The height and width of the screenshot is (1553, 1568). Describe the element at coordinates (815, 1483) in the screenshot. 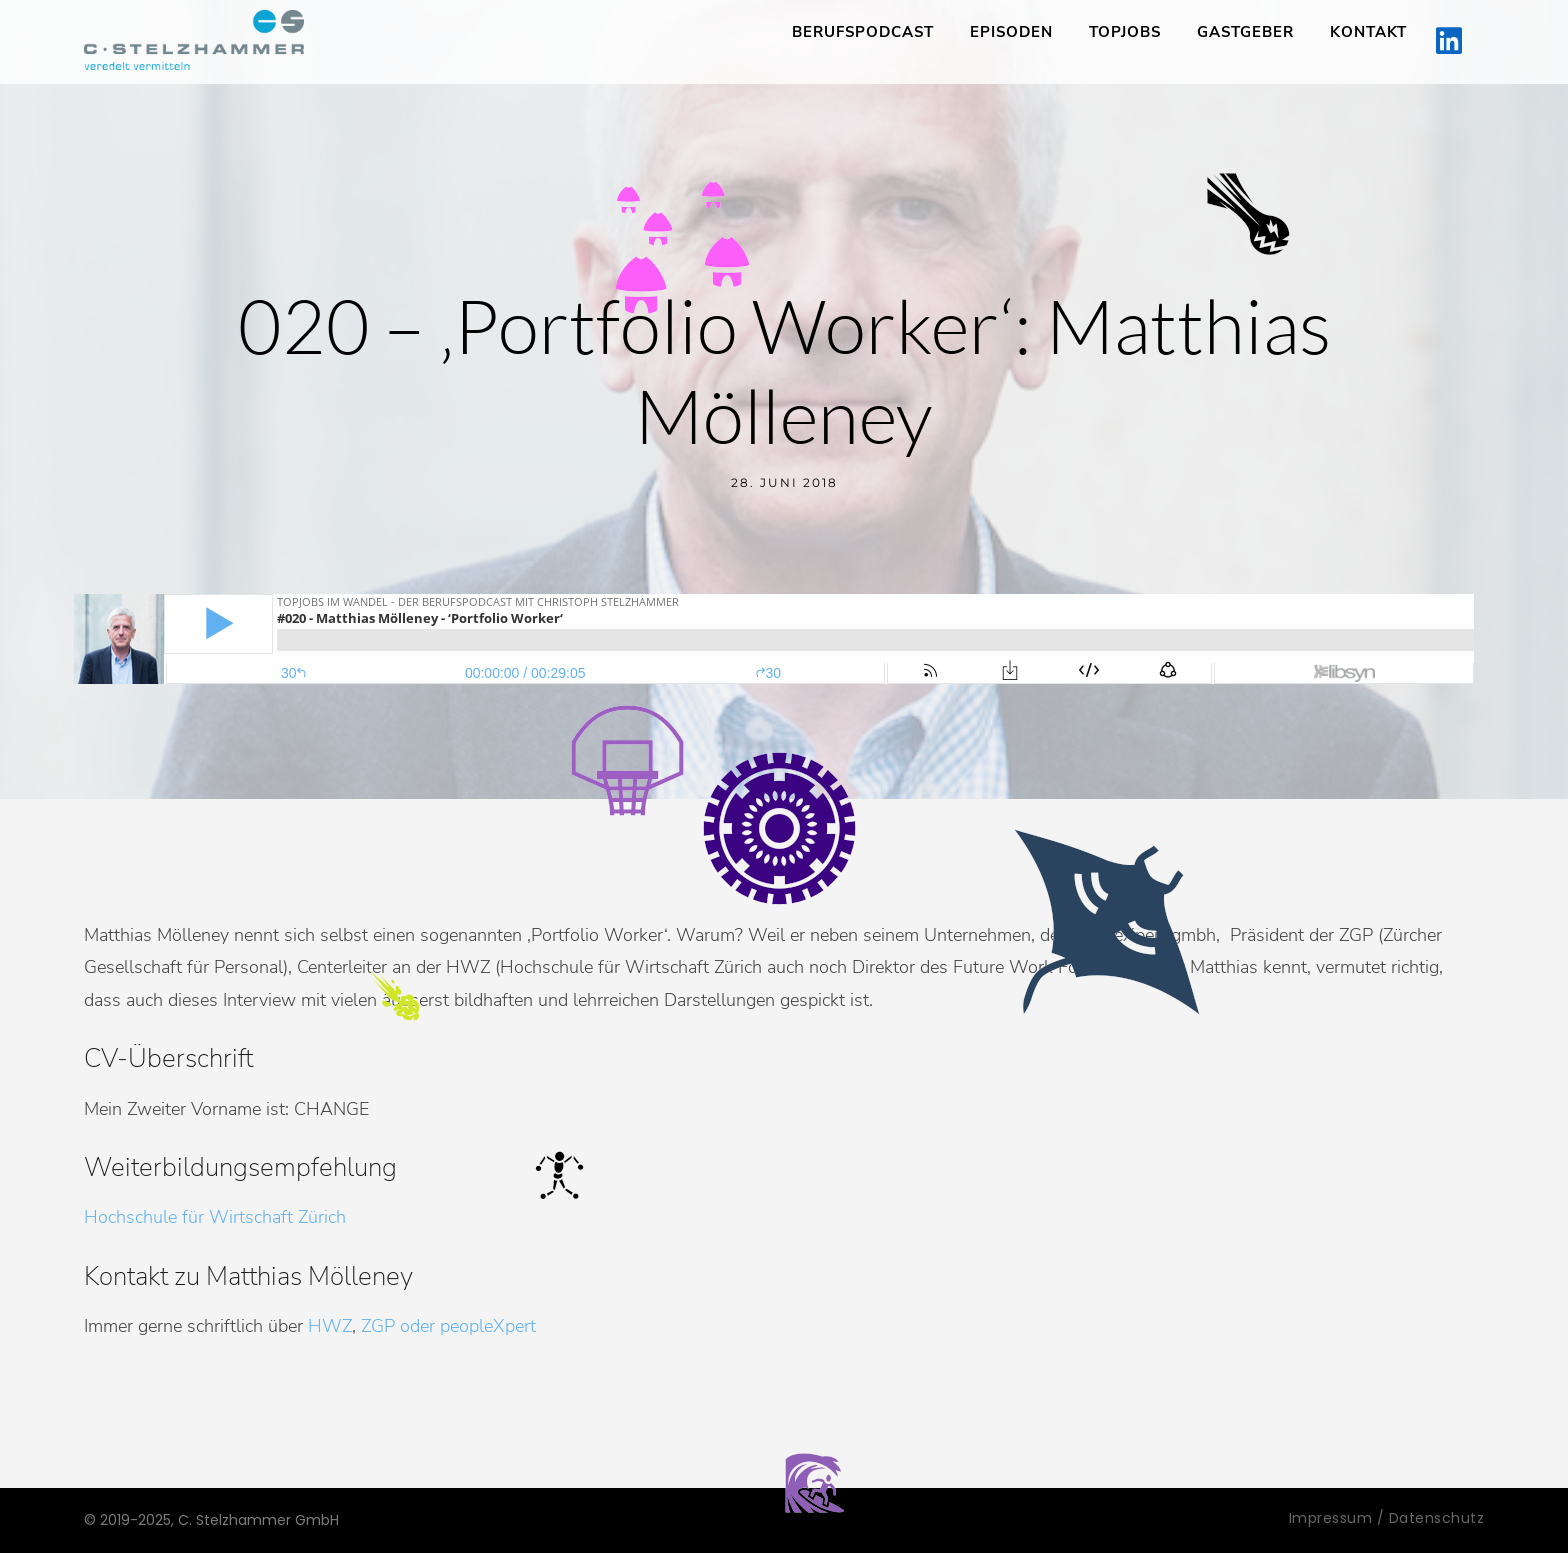

I see `surfing or water sports activity` at that location.